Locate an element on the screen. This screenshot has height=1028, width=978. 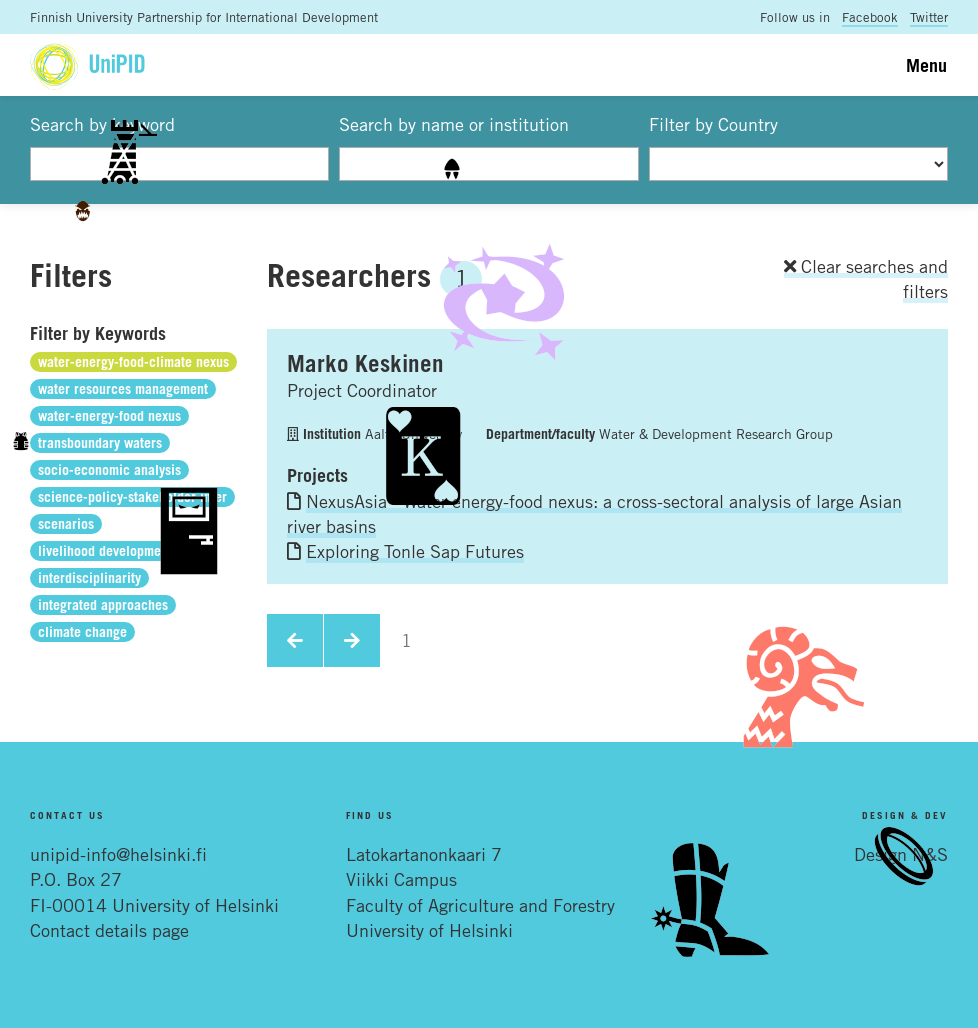
activate special ability or power-up is located at coordinates (504, 301).